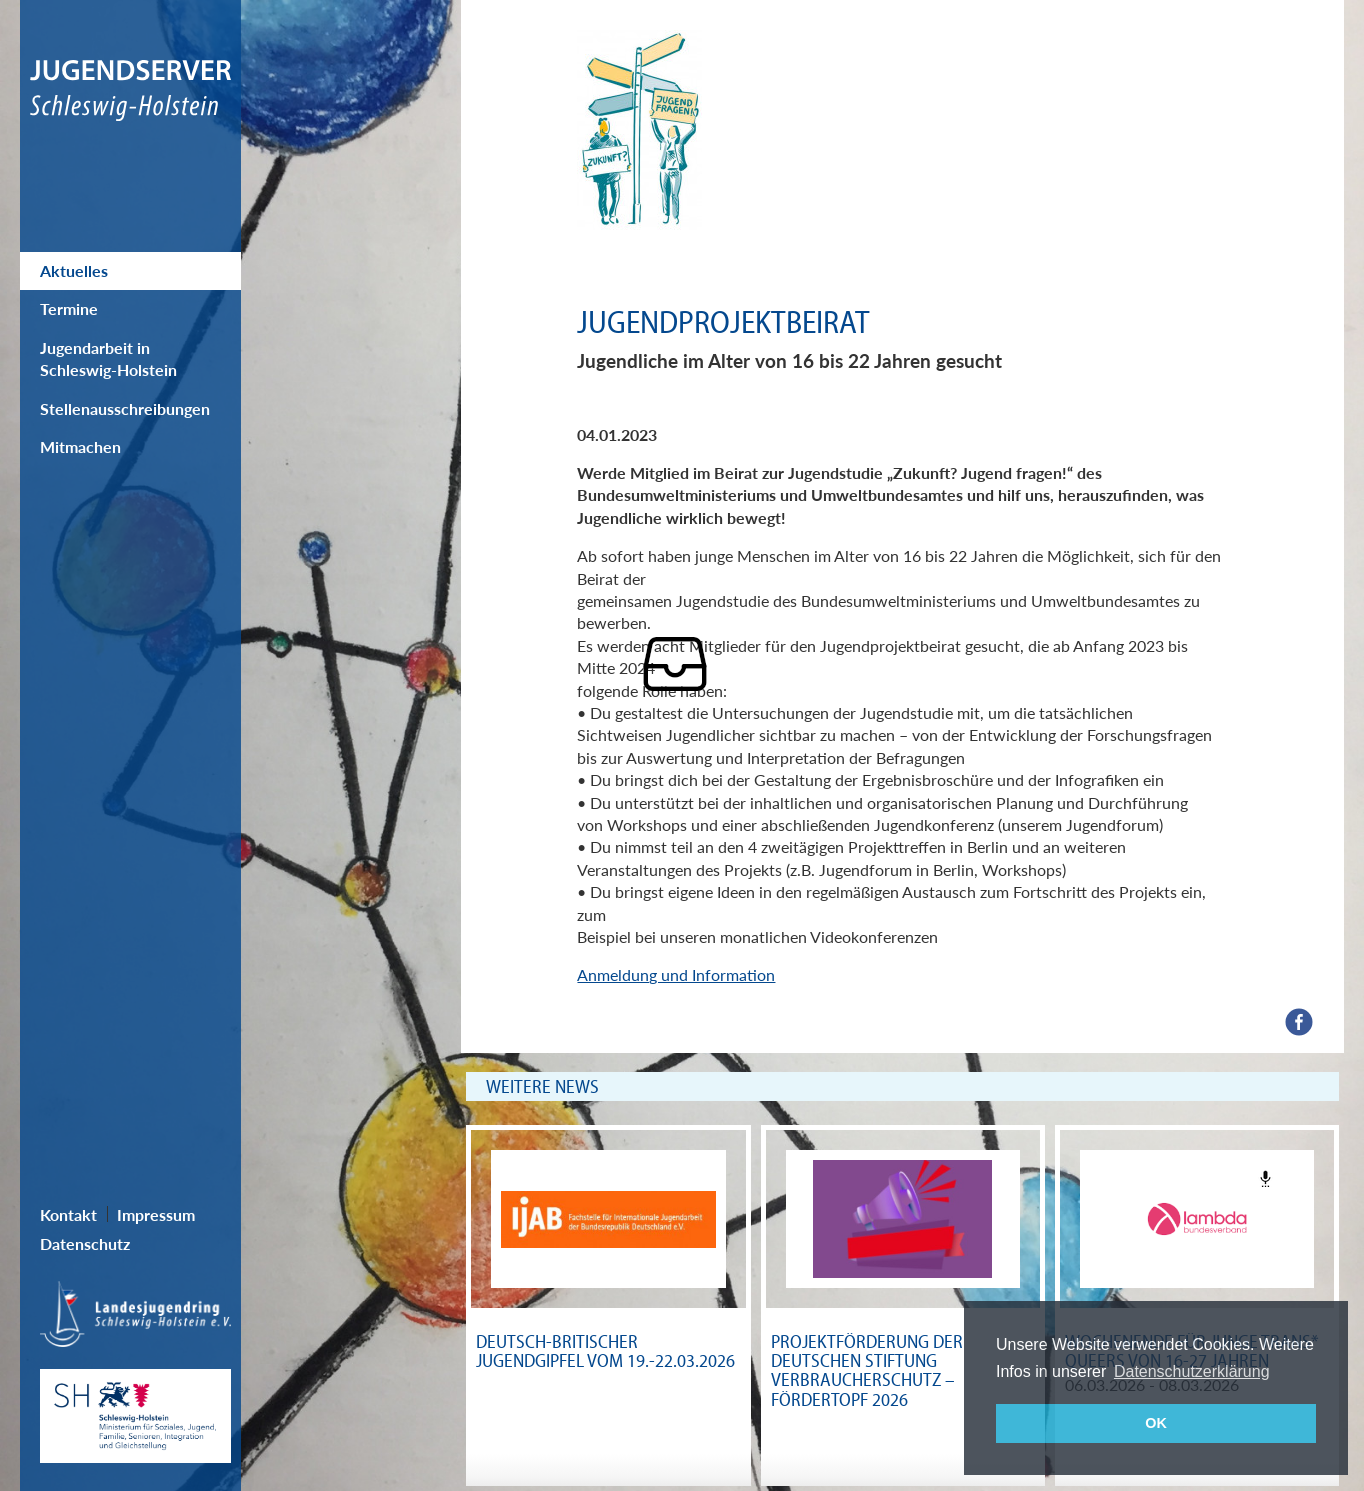  What do you see at coordinates (1265, 1178) in the screenshot?
I see `access voice input settings` at bounding box center [1265, 1178].